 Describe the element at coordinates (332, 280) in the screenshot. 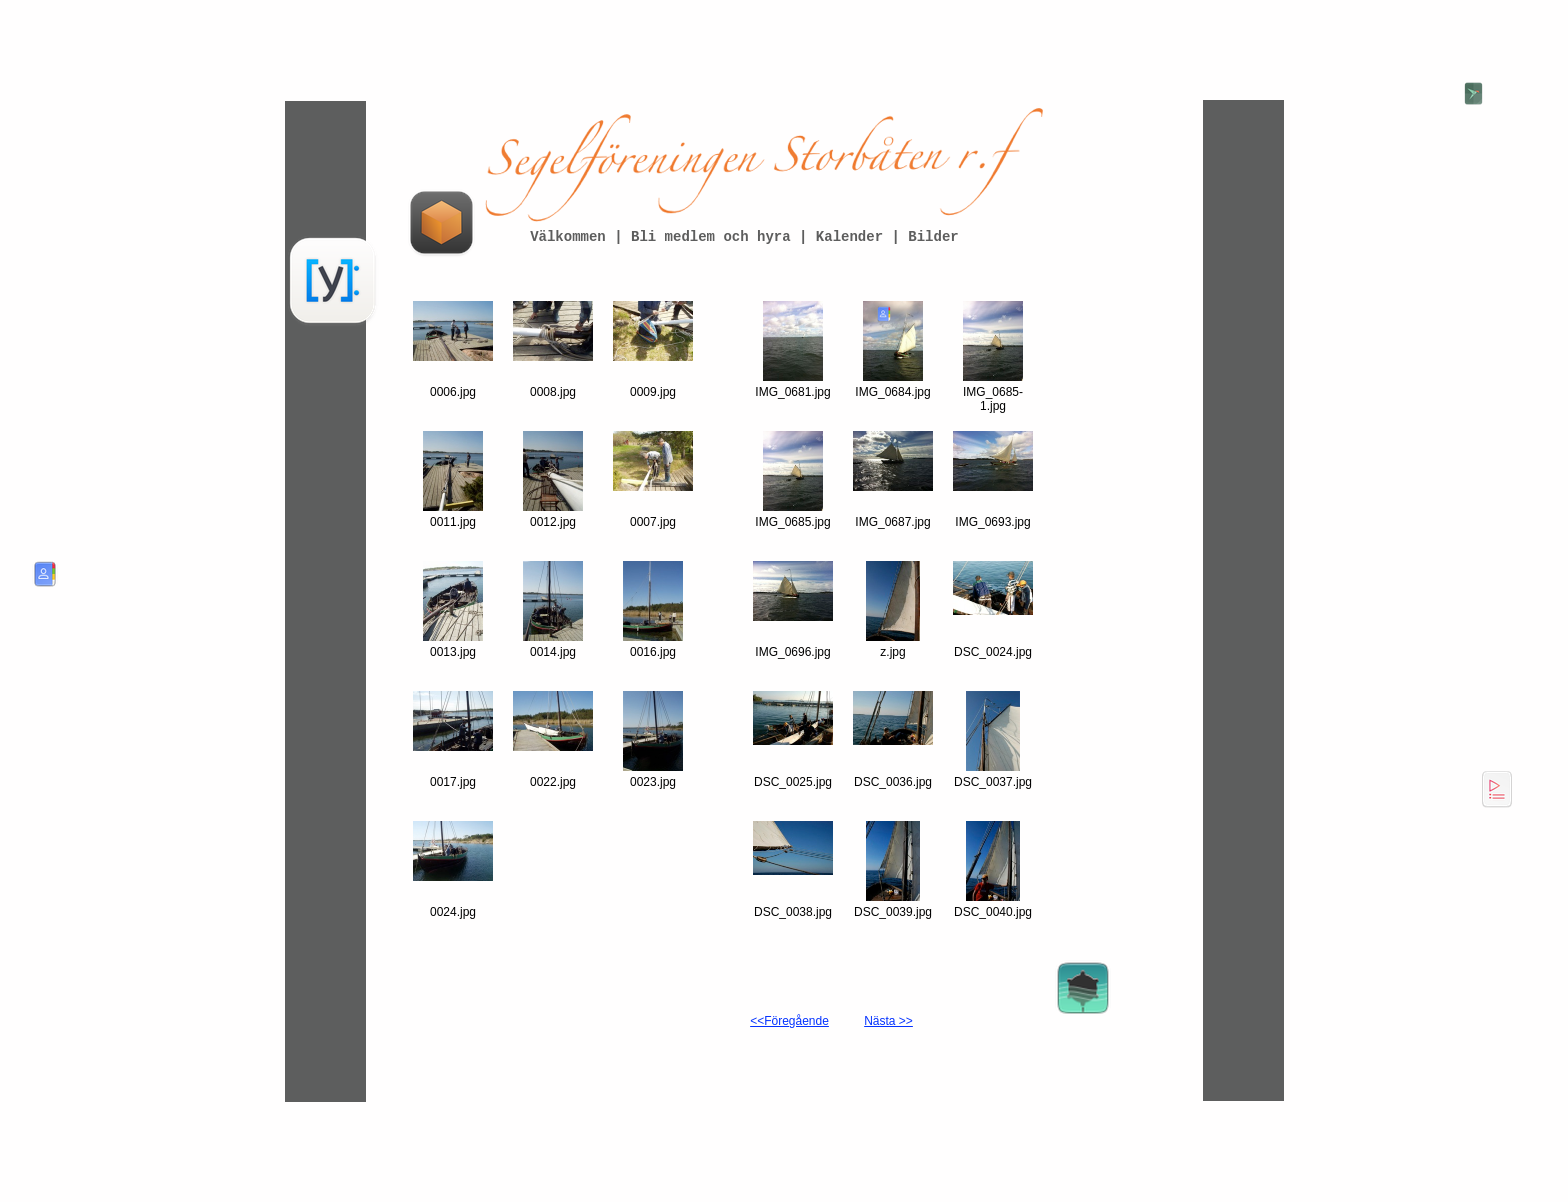

I see `open jupyter notebook for interactive python coding` at that location.